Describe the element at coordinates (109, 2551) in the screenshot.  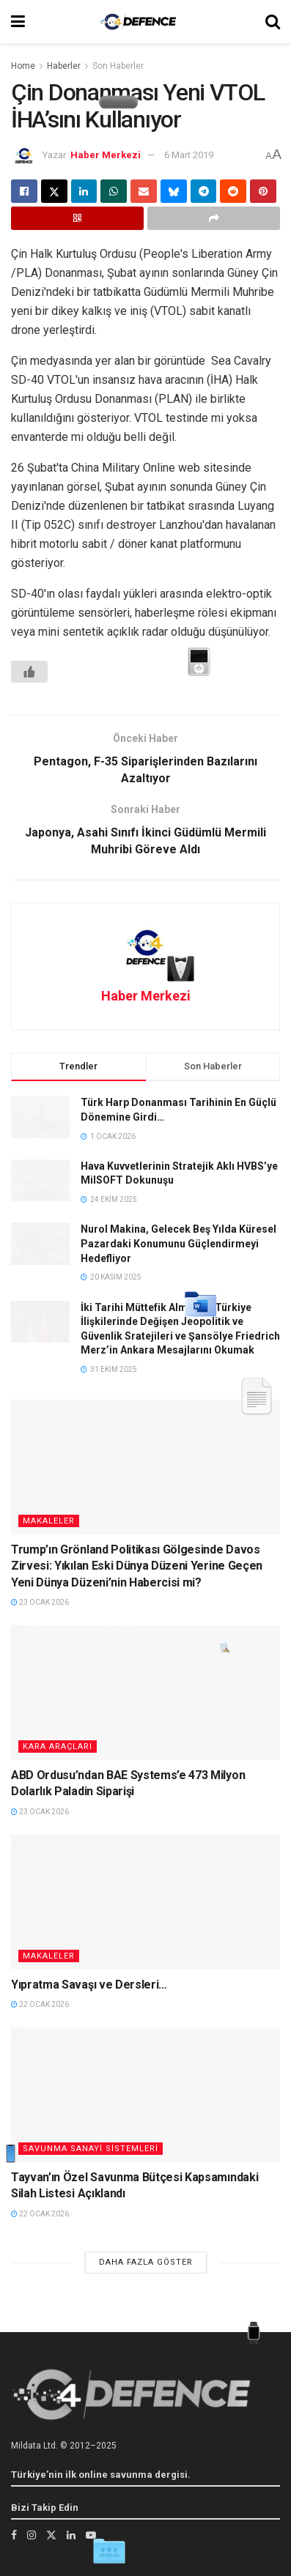
I see `access shared group folder` at that location.